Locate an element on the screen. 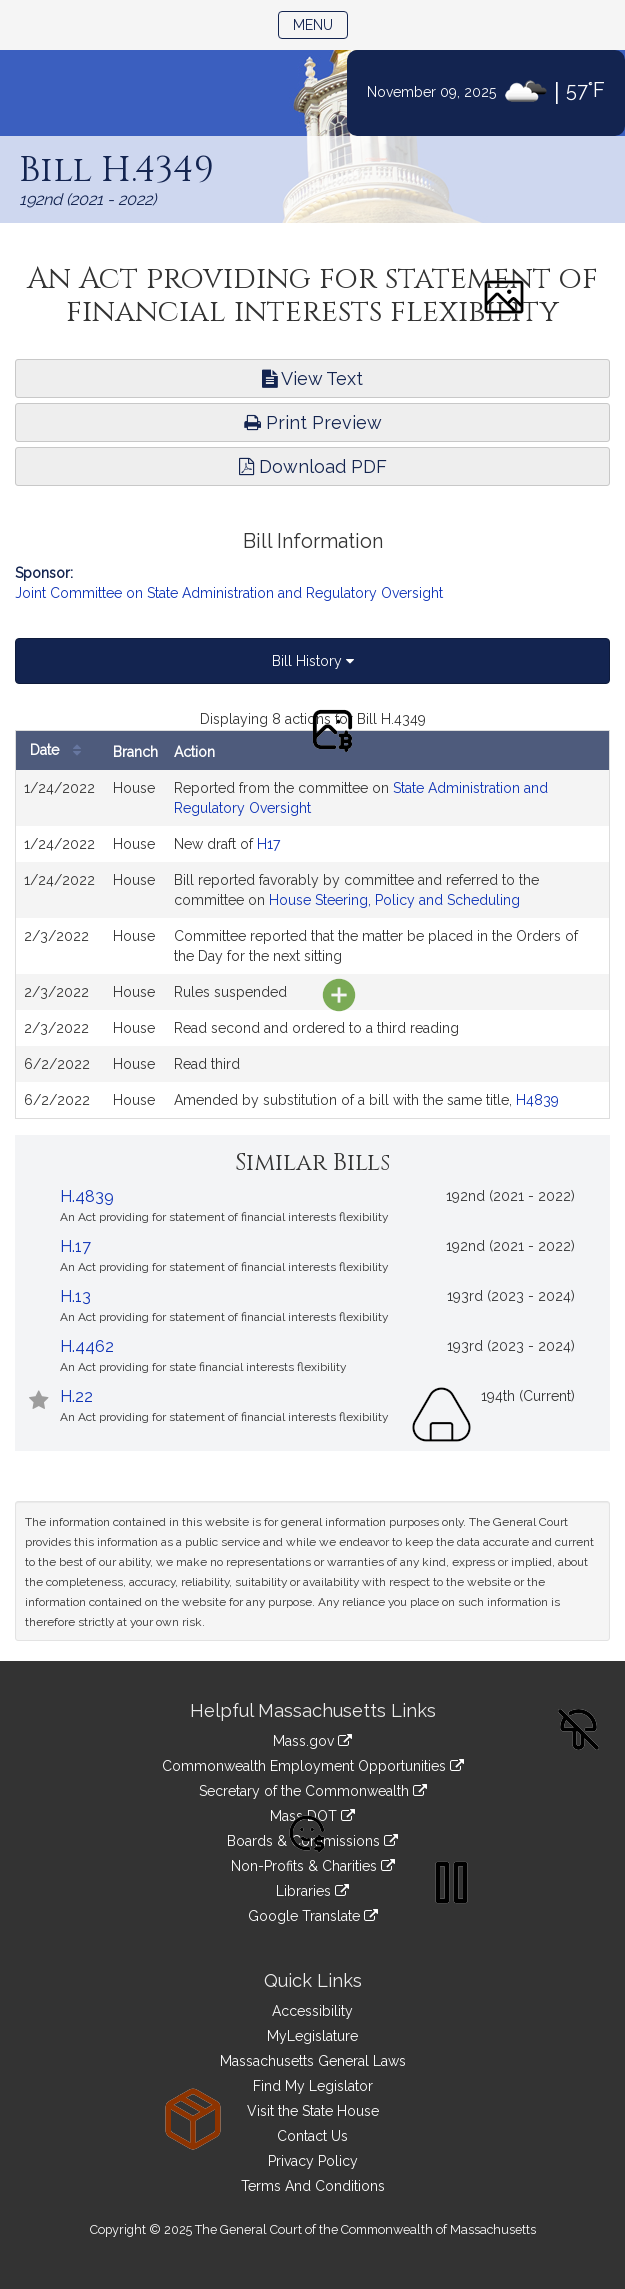 This screenshot has width=625, height=2289. add a new item is located at coordinates (339, 995).